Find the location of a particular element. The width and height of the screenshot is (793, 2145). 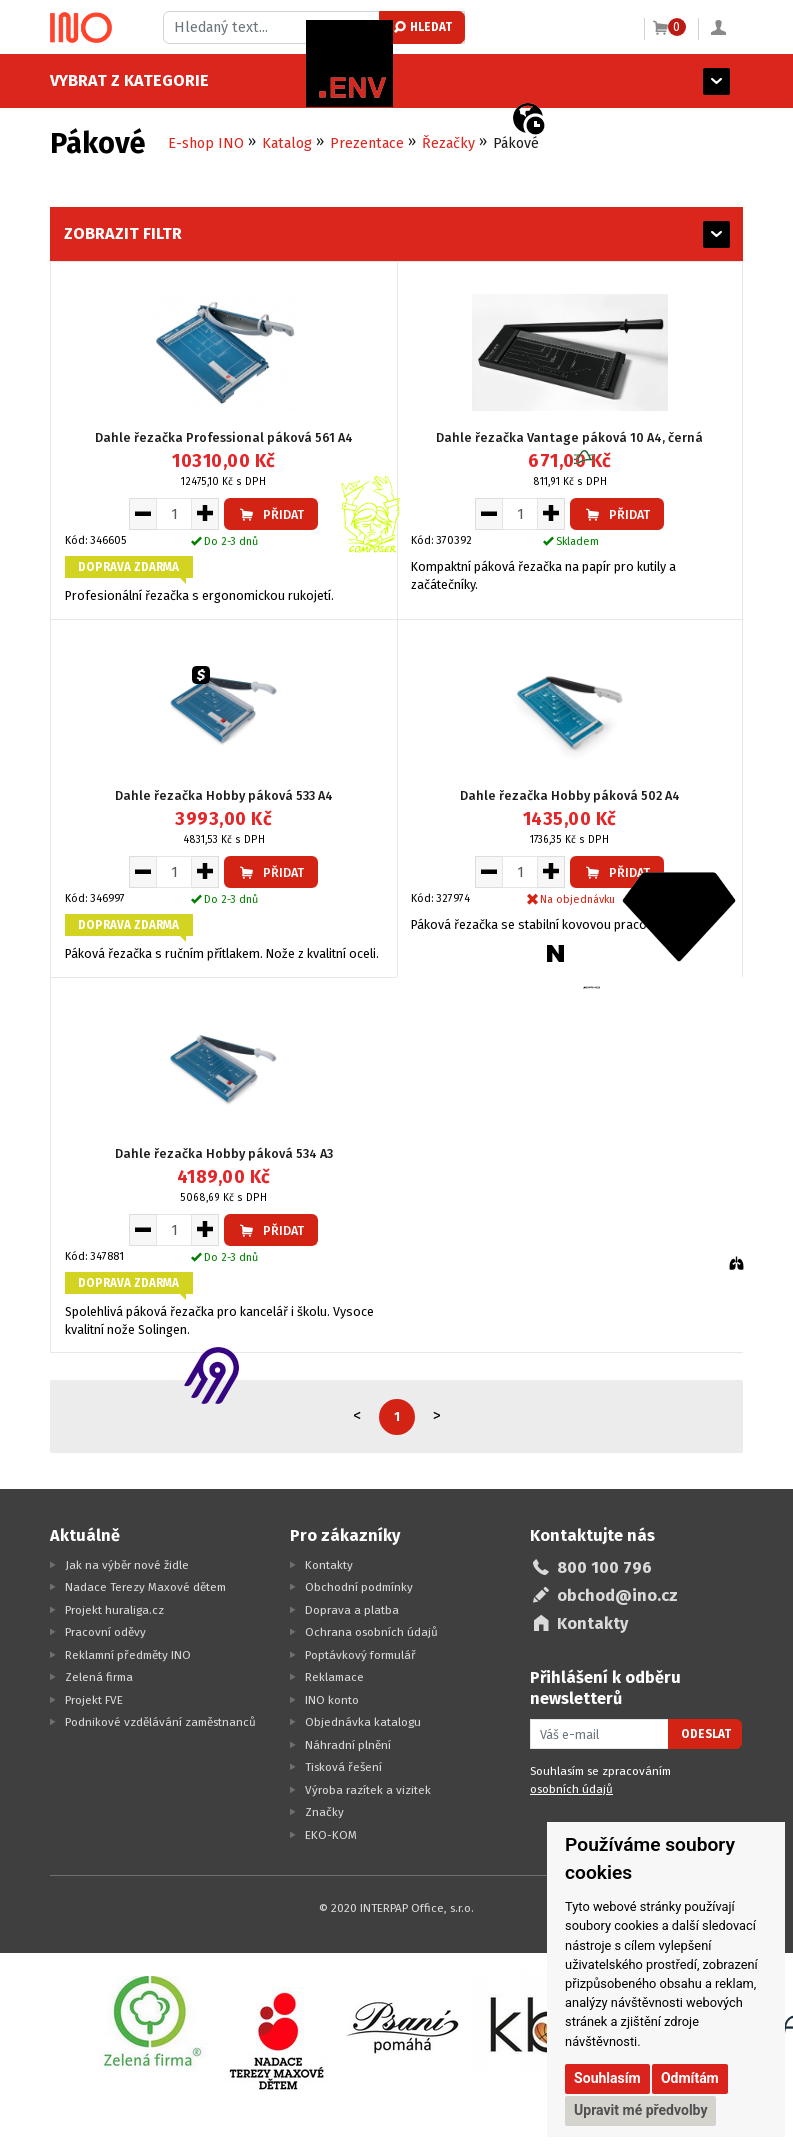

visit the Composer website or documentation is located at coordinates (370, 514).